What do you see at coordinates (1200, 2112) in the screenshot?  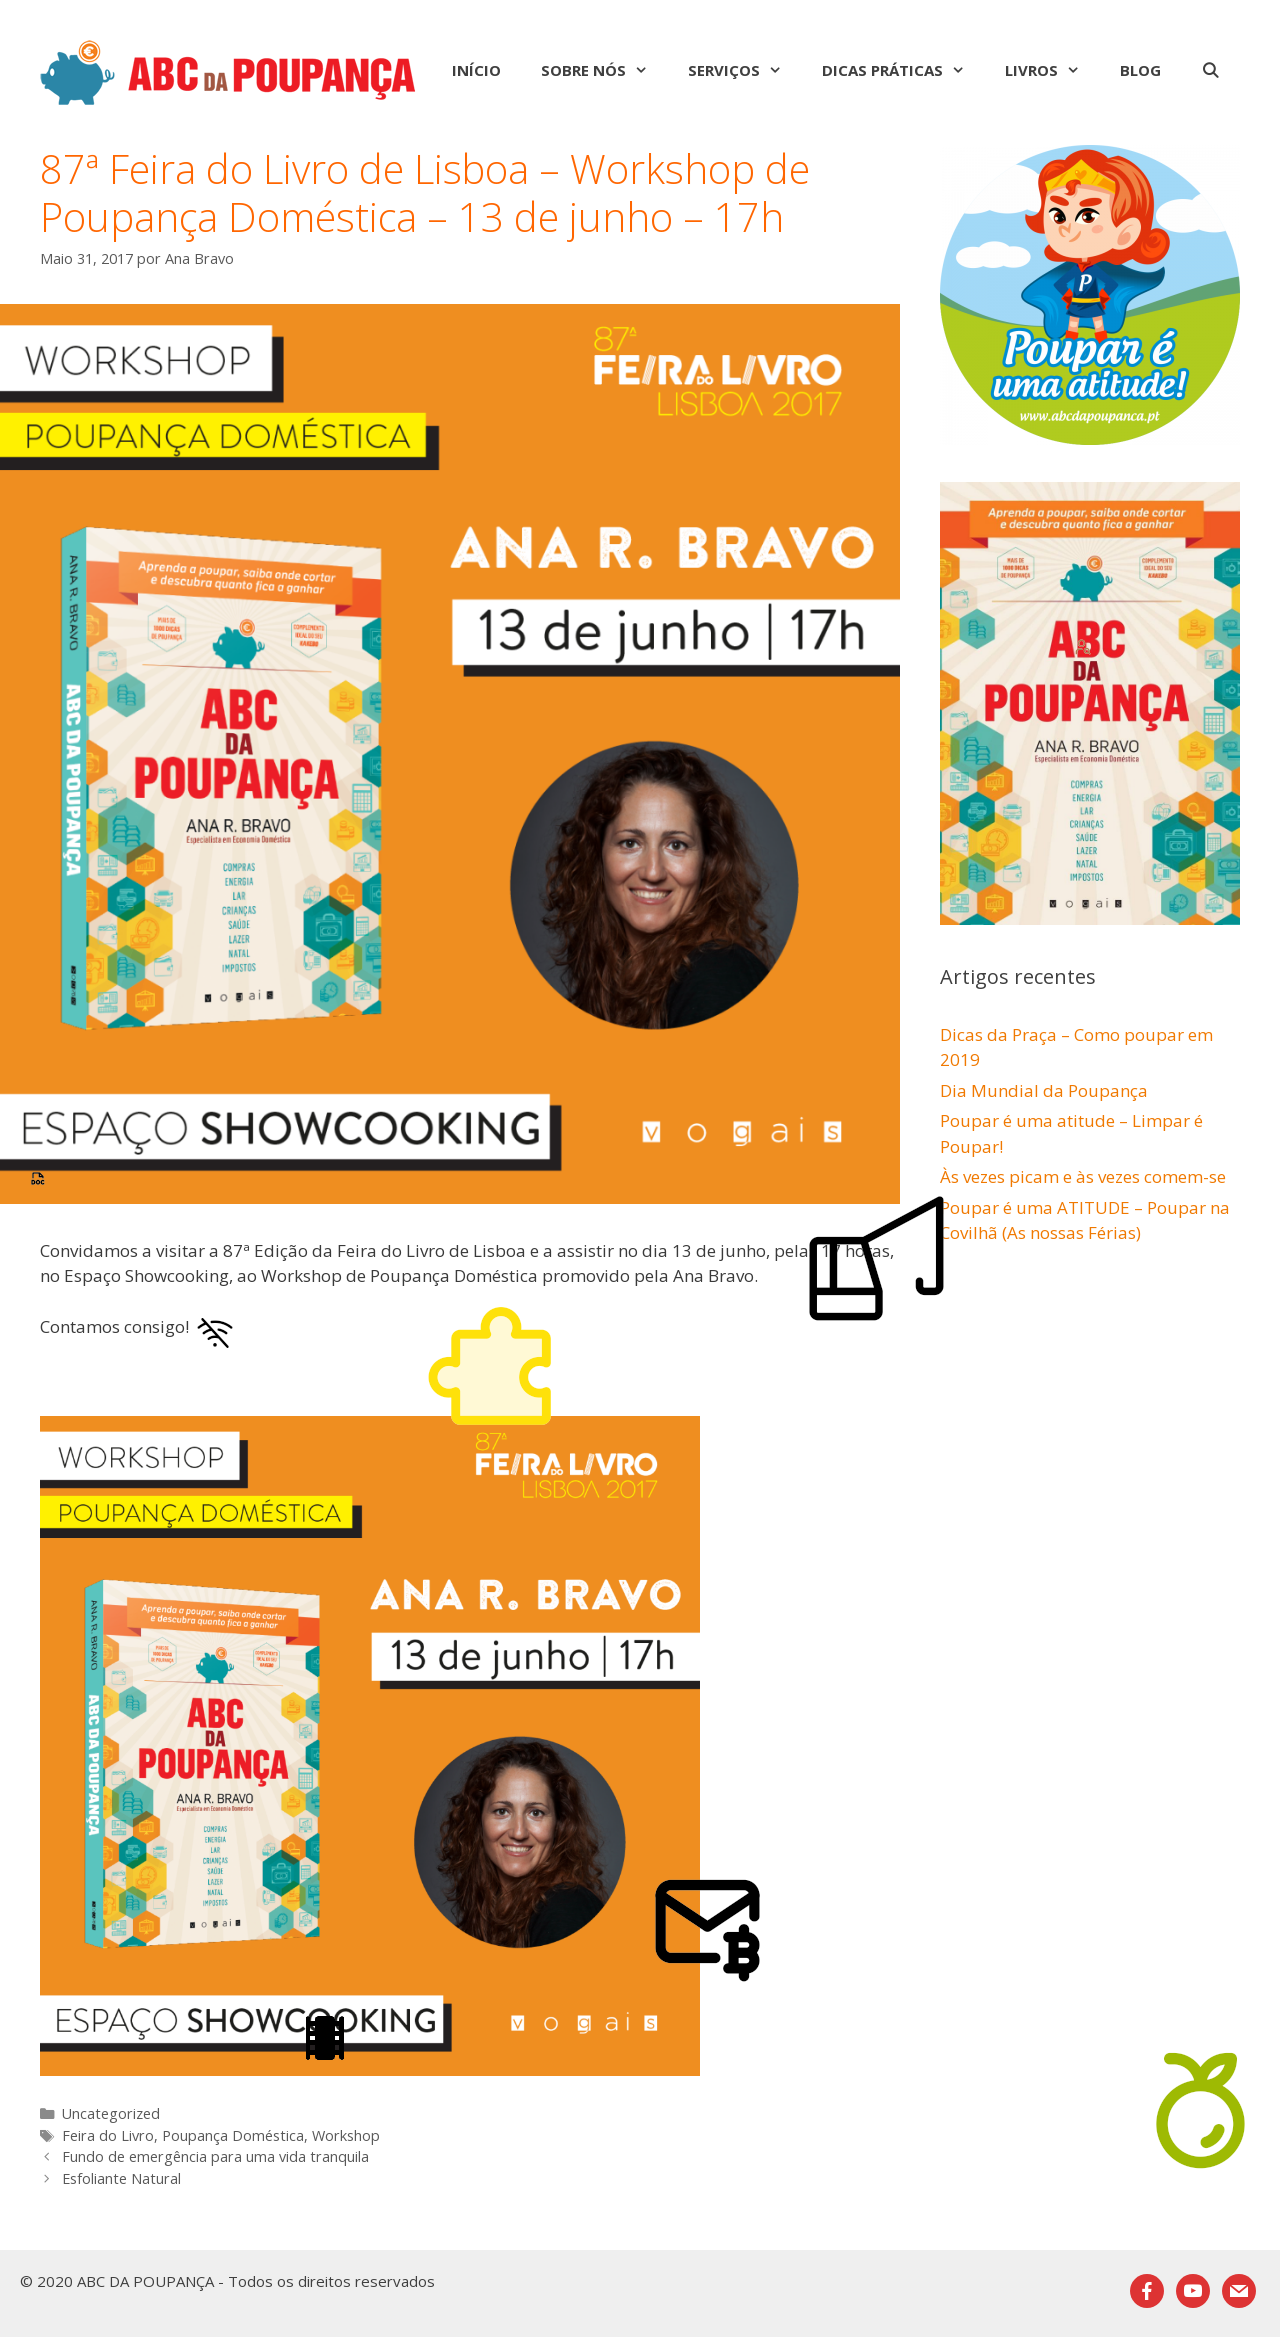 I see `select orange flavor or citrus option` at bounding box center [1200, 2112].